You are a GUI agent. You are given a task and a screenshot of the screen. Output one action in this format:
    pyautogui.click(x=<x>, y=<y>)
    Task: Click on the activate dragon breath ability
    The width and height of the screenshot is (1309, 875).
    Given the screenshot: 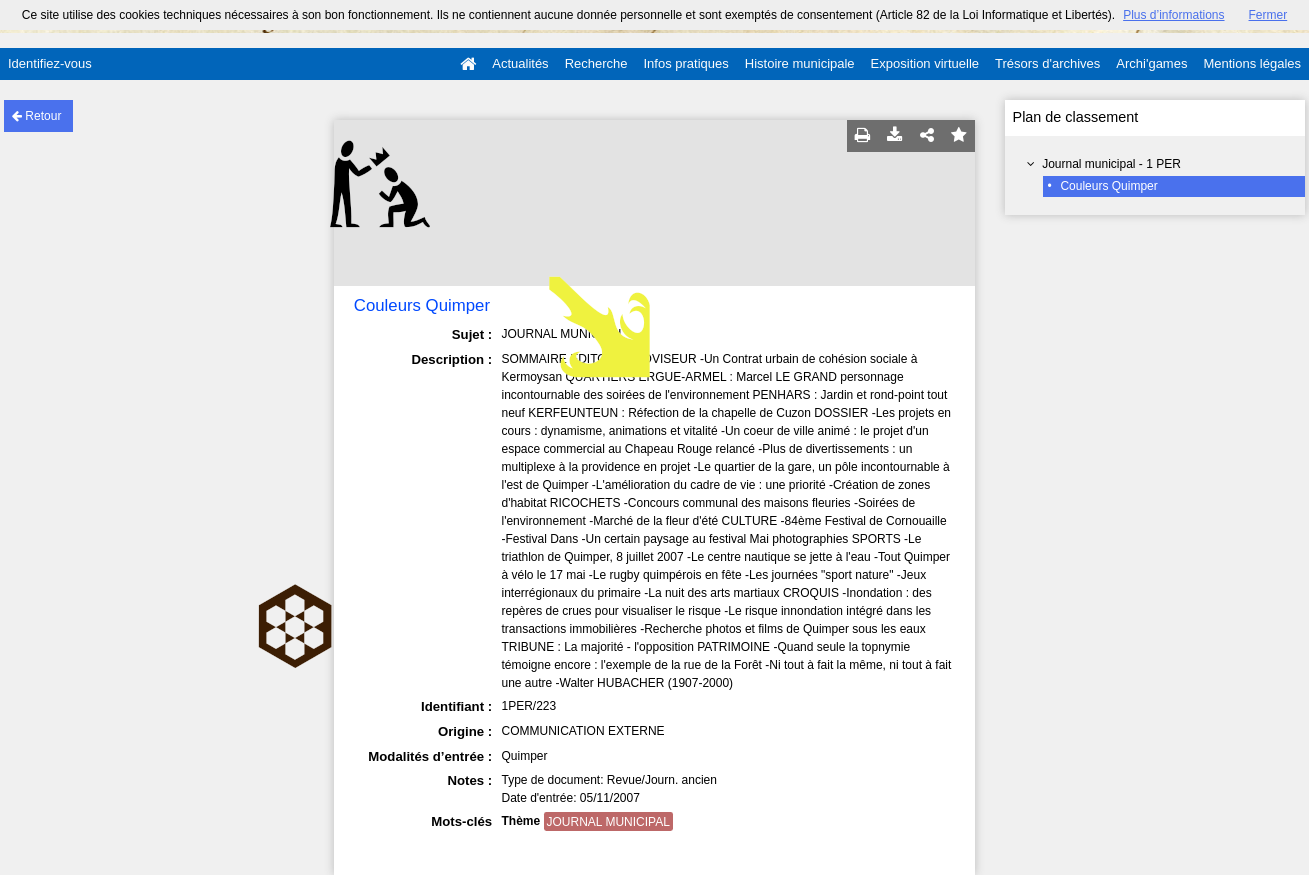 What is the action you would take?
    pyautogui.click(x=599, y=327)
    